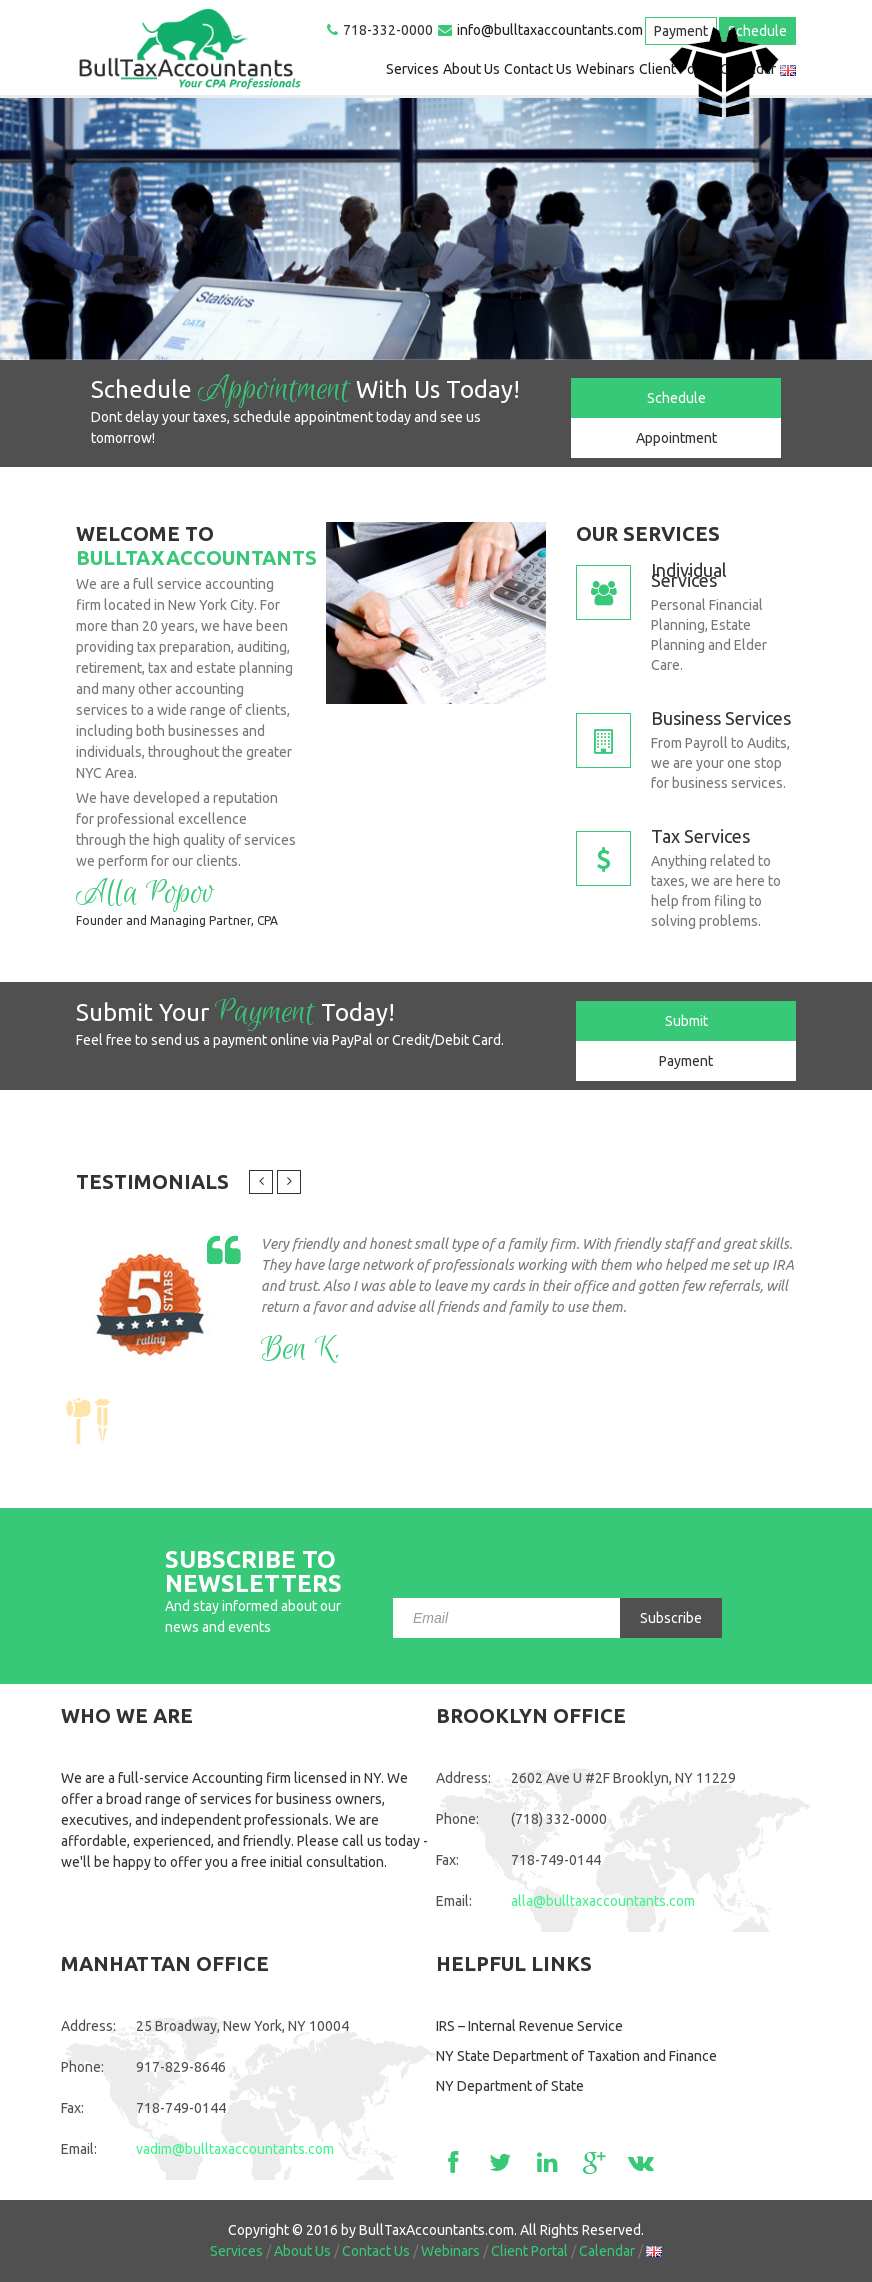 Image resolution: width=872 pixels, height=2282 pixels. Describe the element at coordinates (724, 72) in the screenshot. I see `equip shoulder armor to your character` at that location.